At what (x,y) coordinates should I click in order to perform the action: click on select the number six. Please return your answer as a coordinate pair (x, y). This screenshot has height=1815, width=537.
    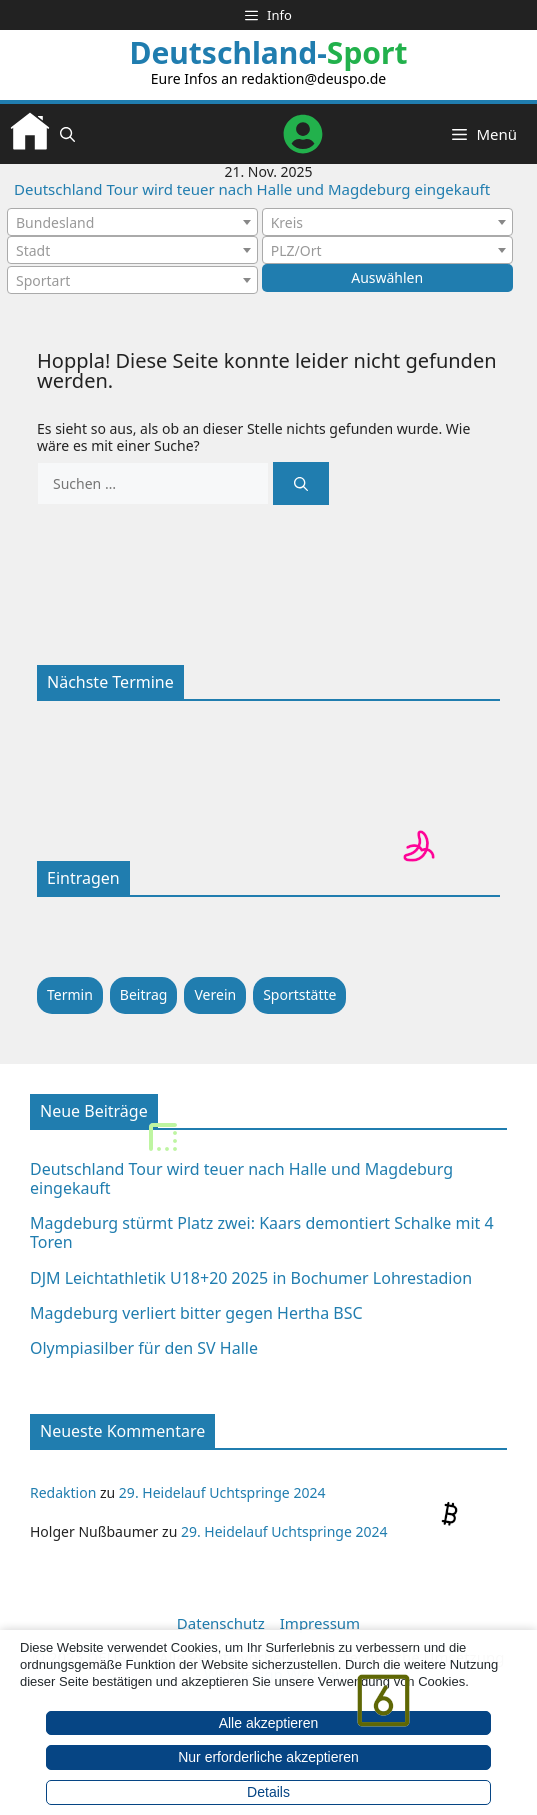
    Looking at the image, I should click on (383, 1700).